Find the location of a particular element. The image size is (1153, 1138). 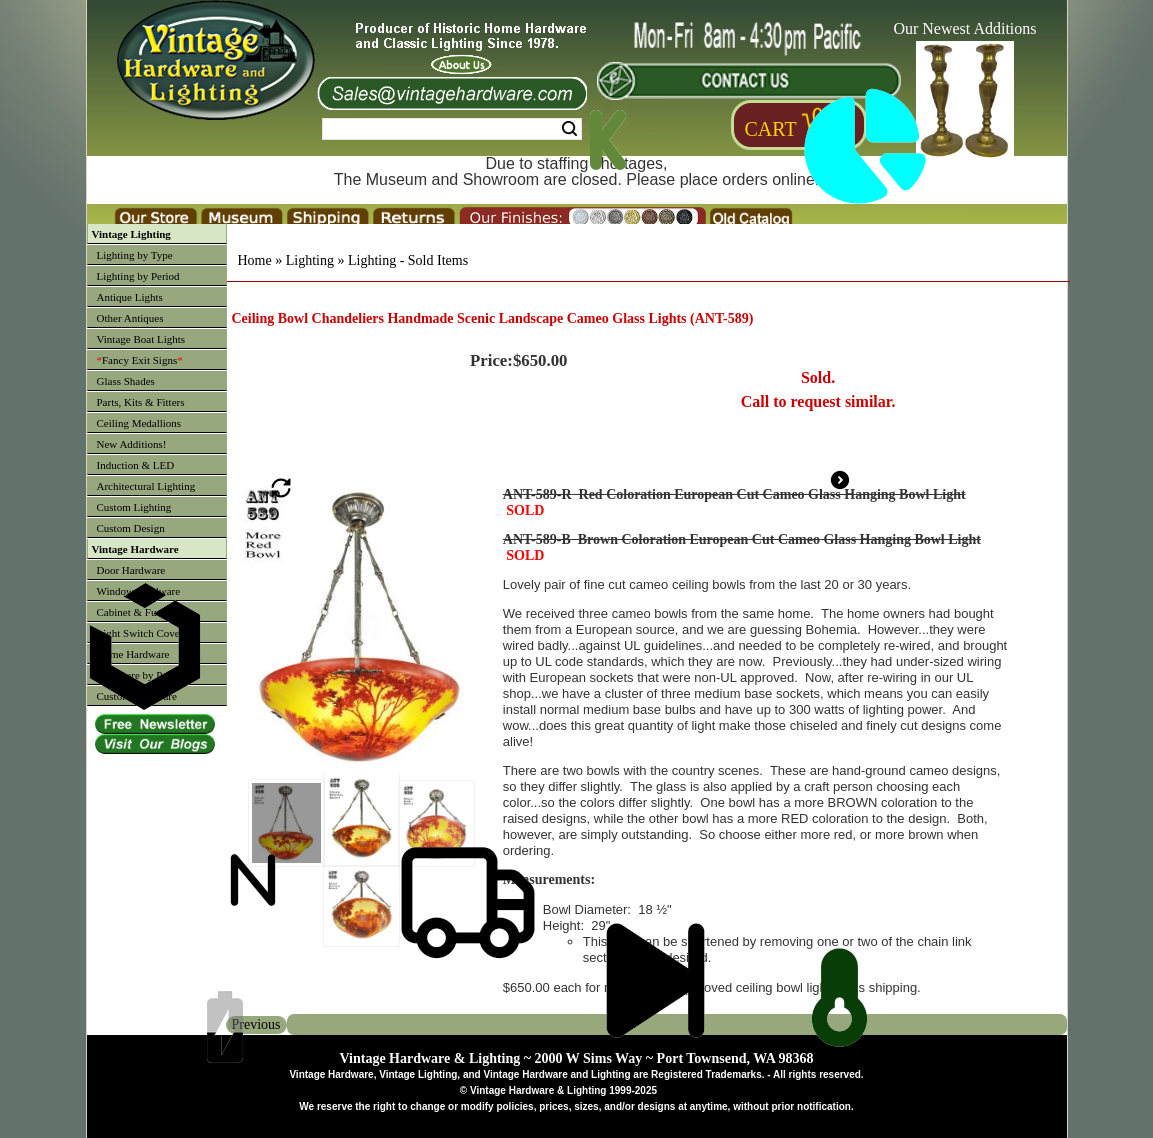

indicates the letter "n" in alphabetical navigation or sorting is located at coordinates (253, 880).